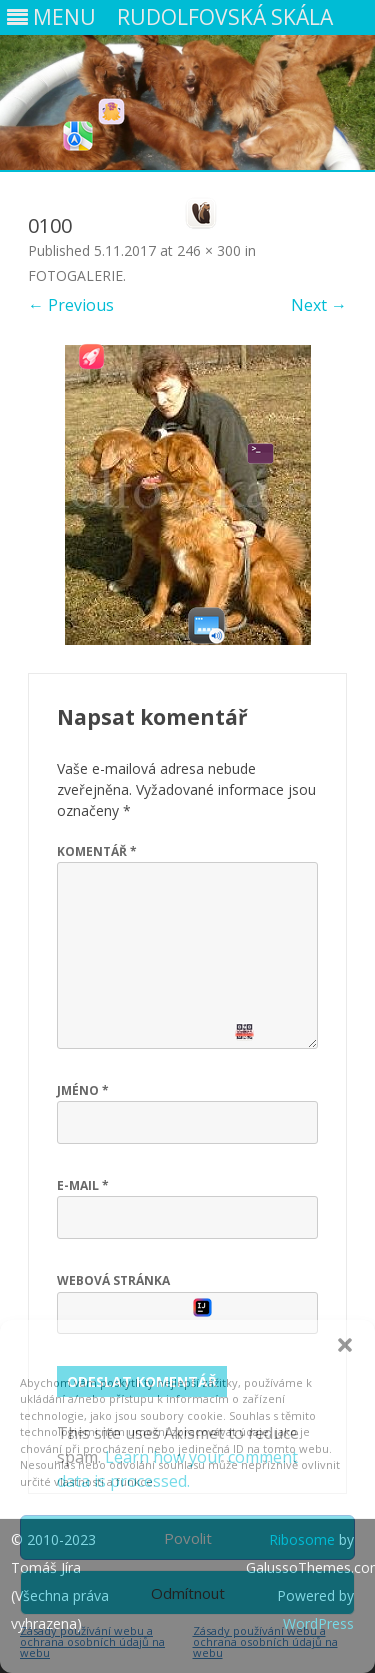  What do you see at coordinates (244, 1031) in the screenshot?
I see `open QR code scanner app` at bounding box center [244, 1031].